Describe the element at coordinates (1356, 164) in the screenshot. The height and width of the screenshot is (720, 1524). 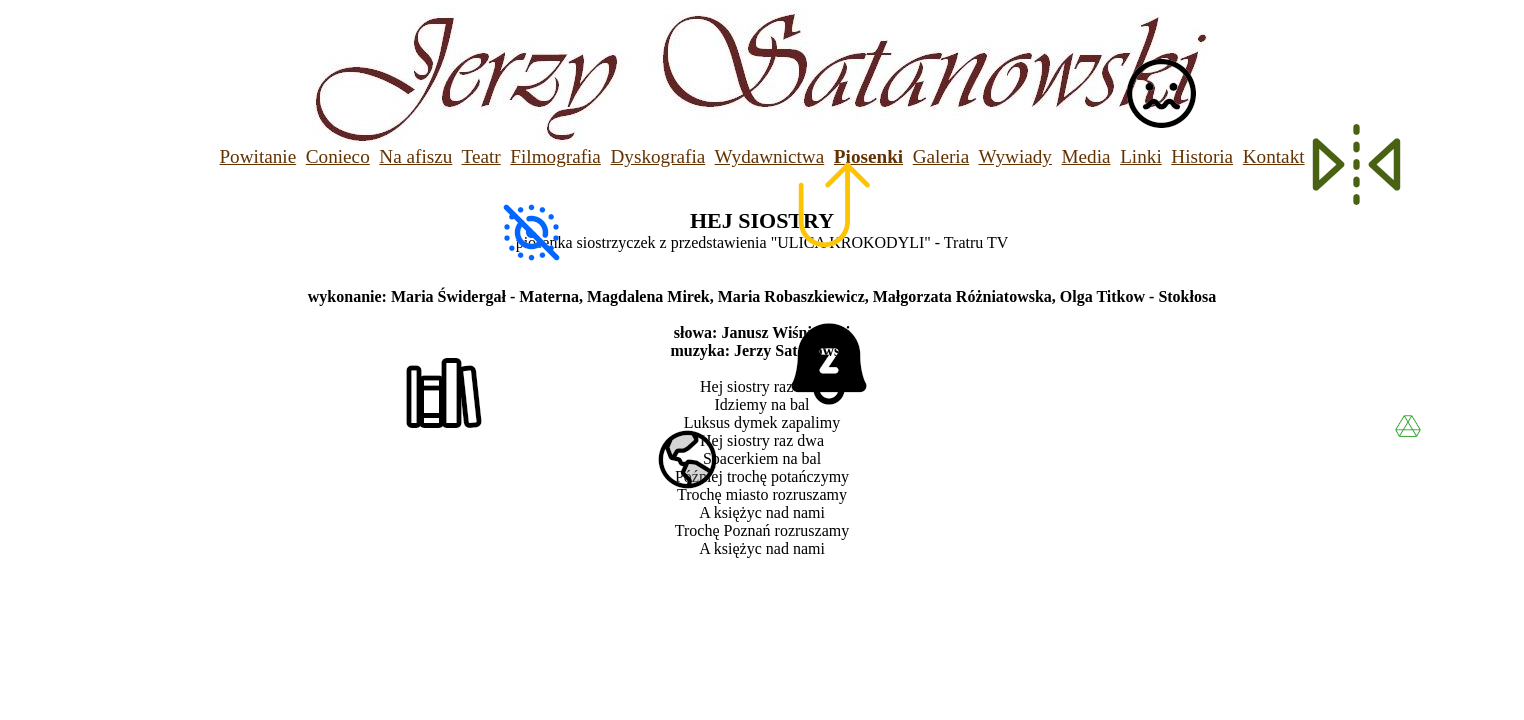
I see `mirror or flip content horizontally` at that location.